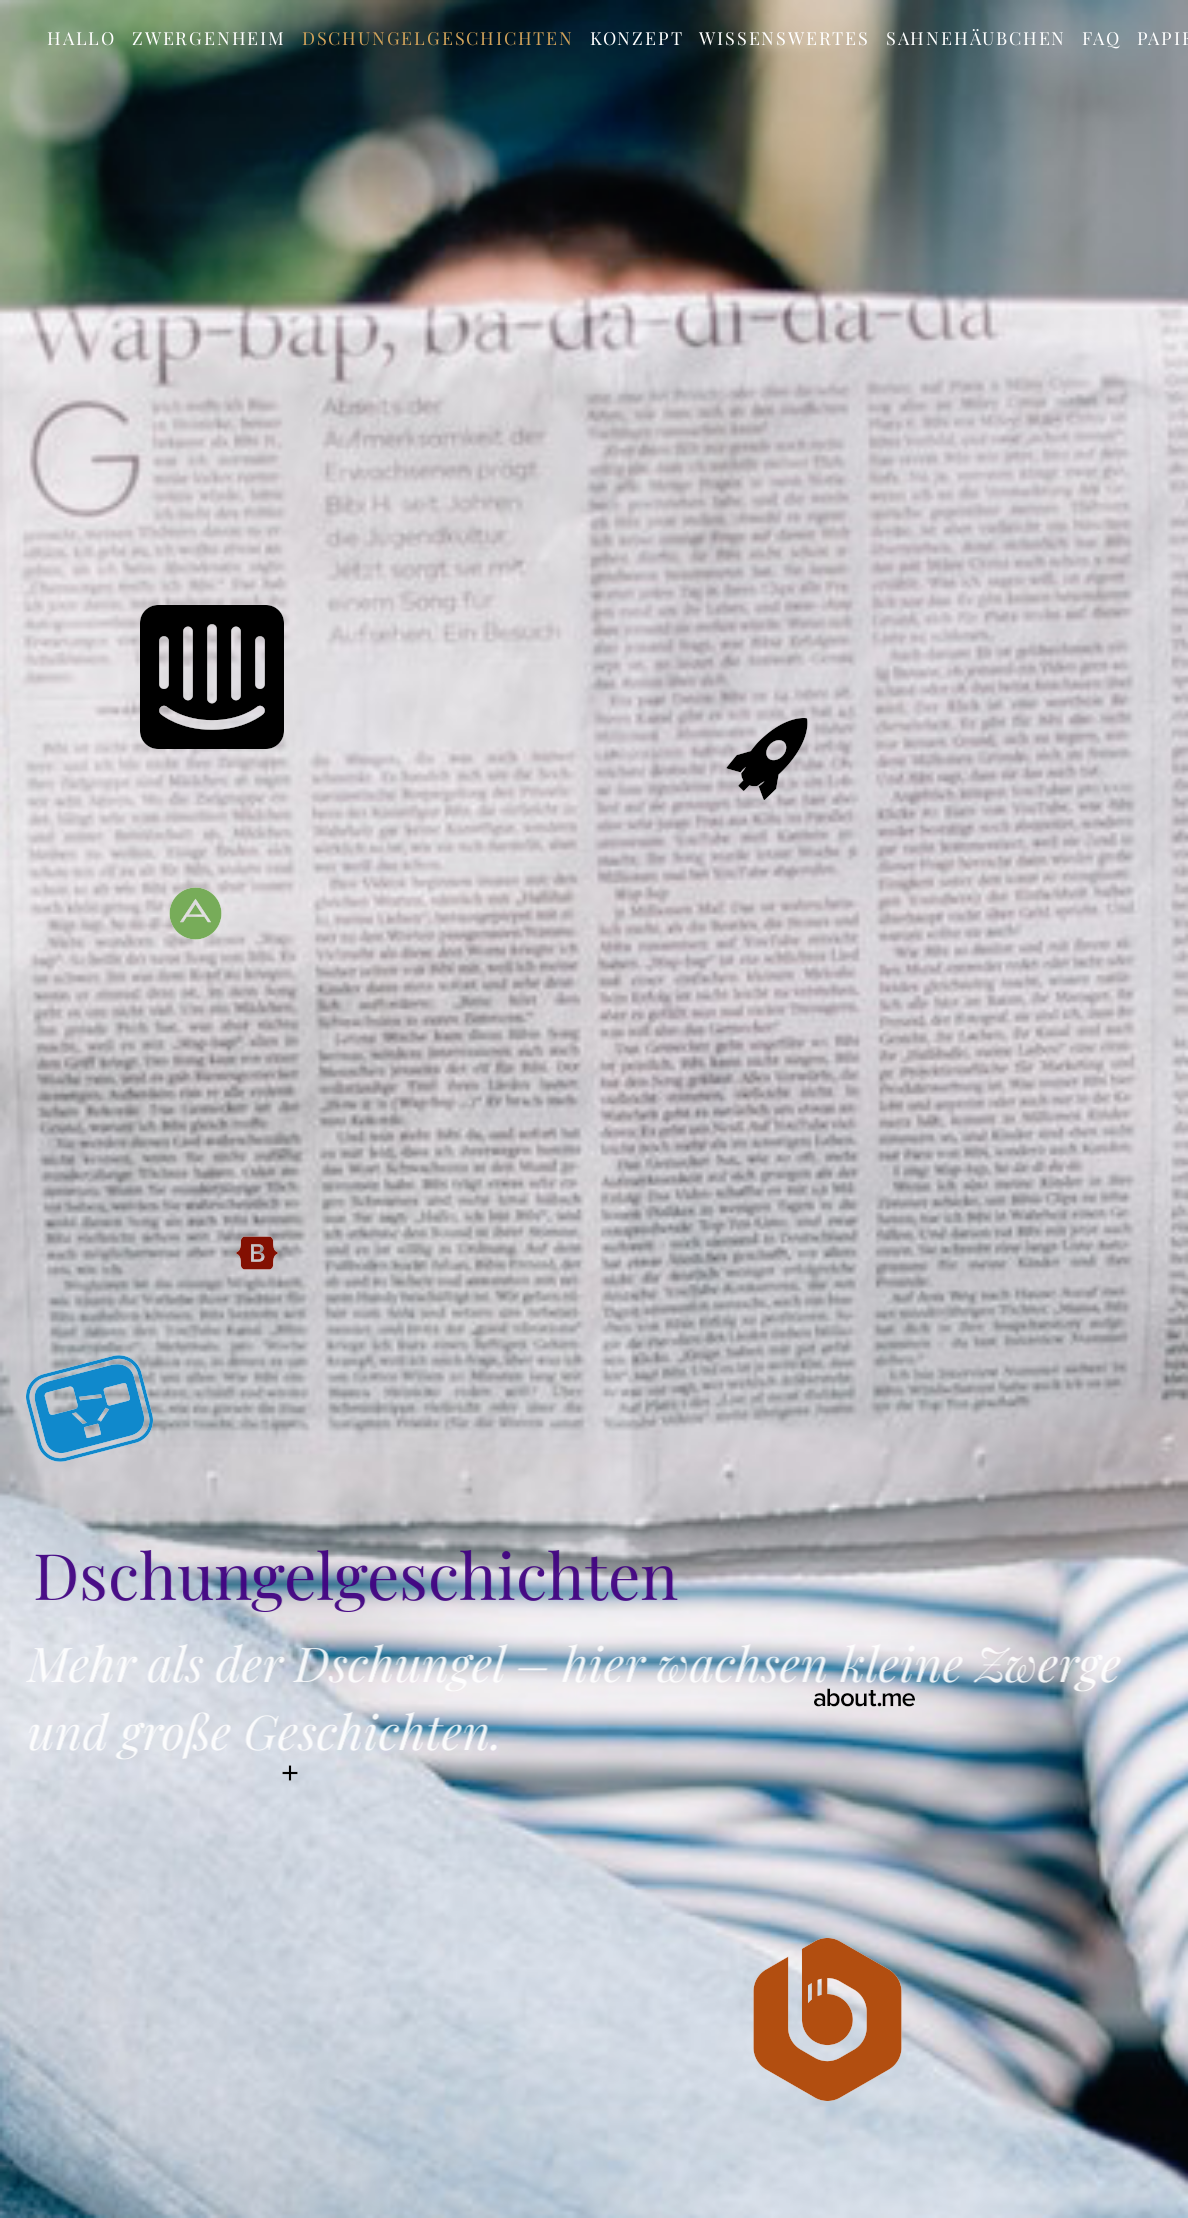 This screenshot has width=1188, height=2218. Describe the element at coordinates (767, 759) in the screenshot. I see `Rocket.Chat messaging platform logo` at that location.